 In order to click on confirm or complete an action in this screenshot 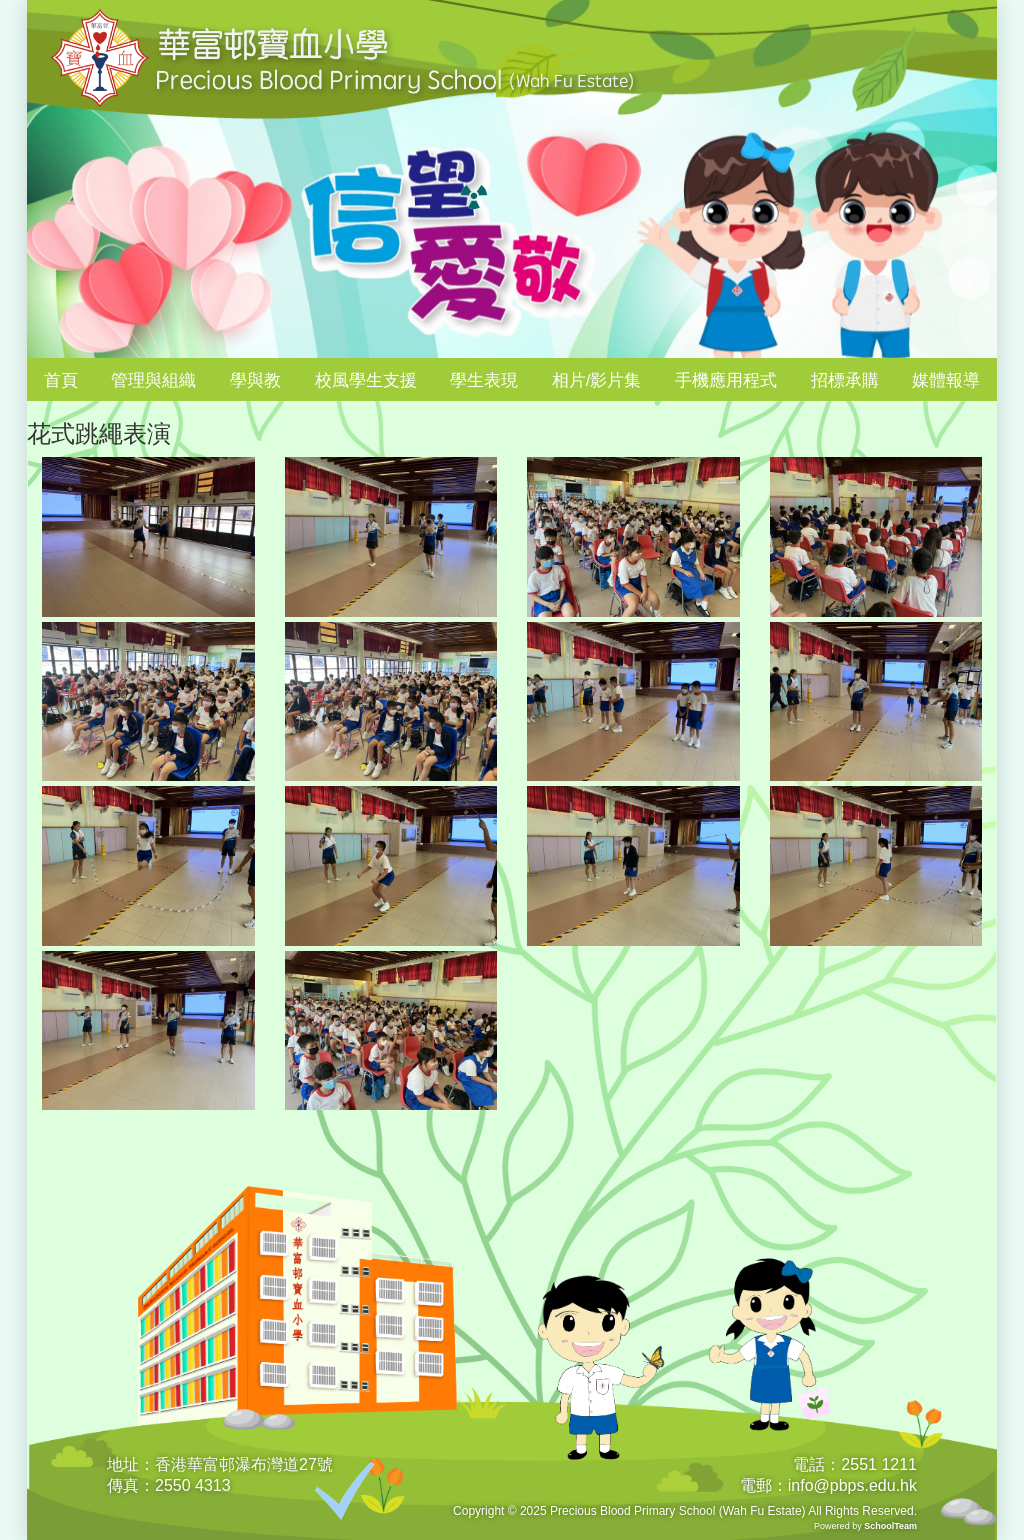, I will do `click(345, 1491)`.